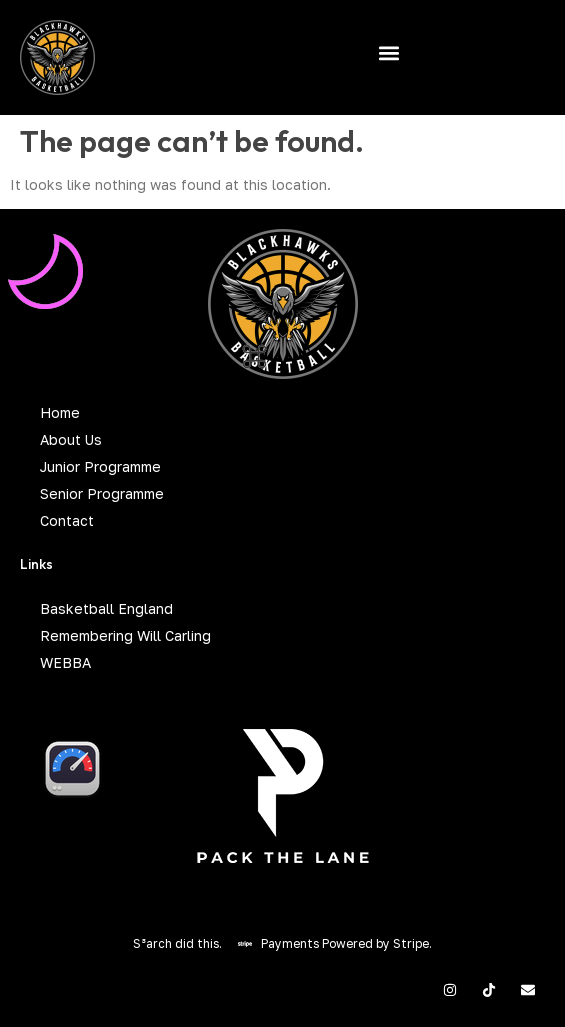 The height and width of the screenshot is (1027, 565). What do you see at coordinates (254, 356) in the screenshot?
I see `access keyboard shortcut settings` at bounding box center [254, 356].